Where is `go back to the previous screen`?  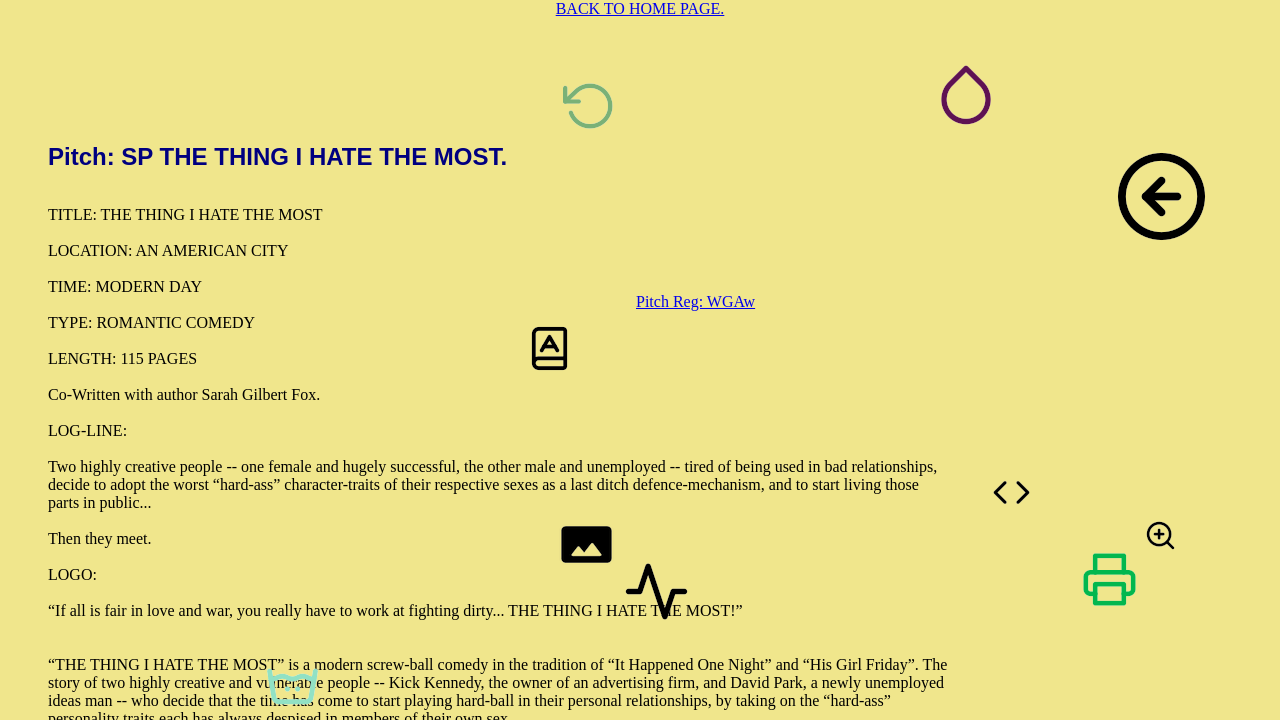
go back to the previous screen is located at coordinates (1161, 196).